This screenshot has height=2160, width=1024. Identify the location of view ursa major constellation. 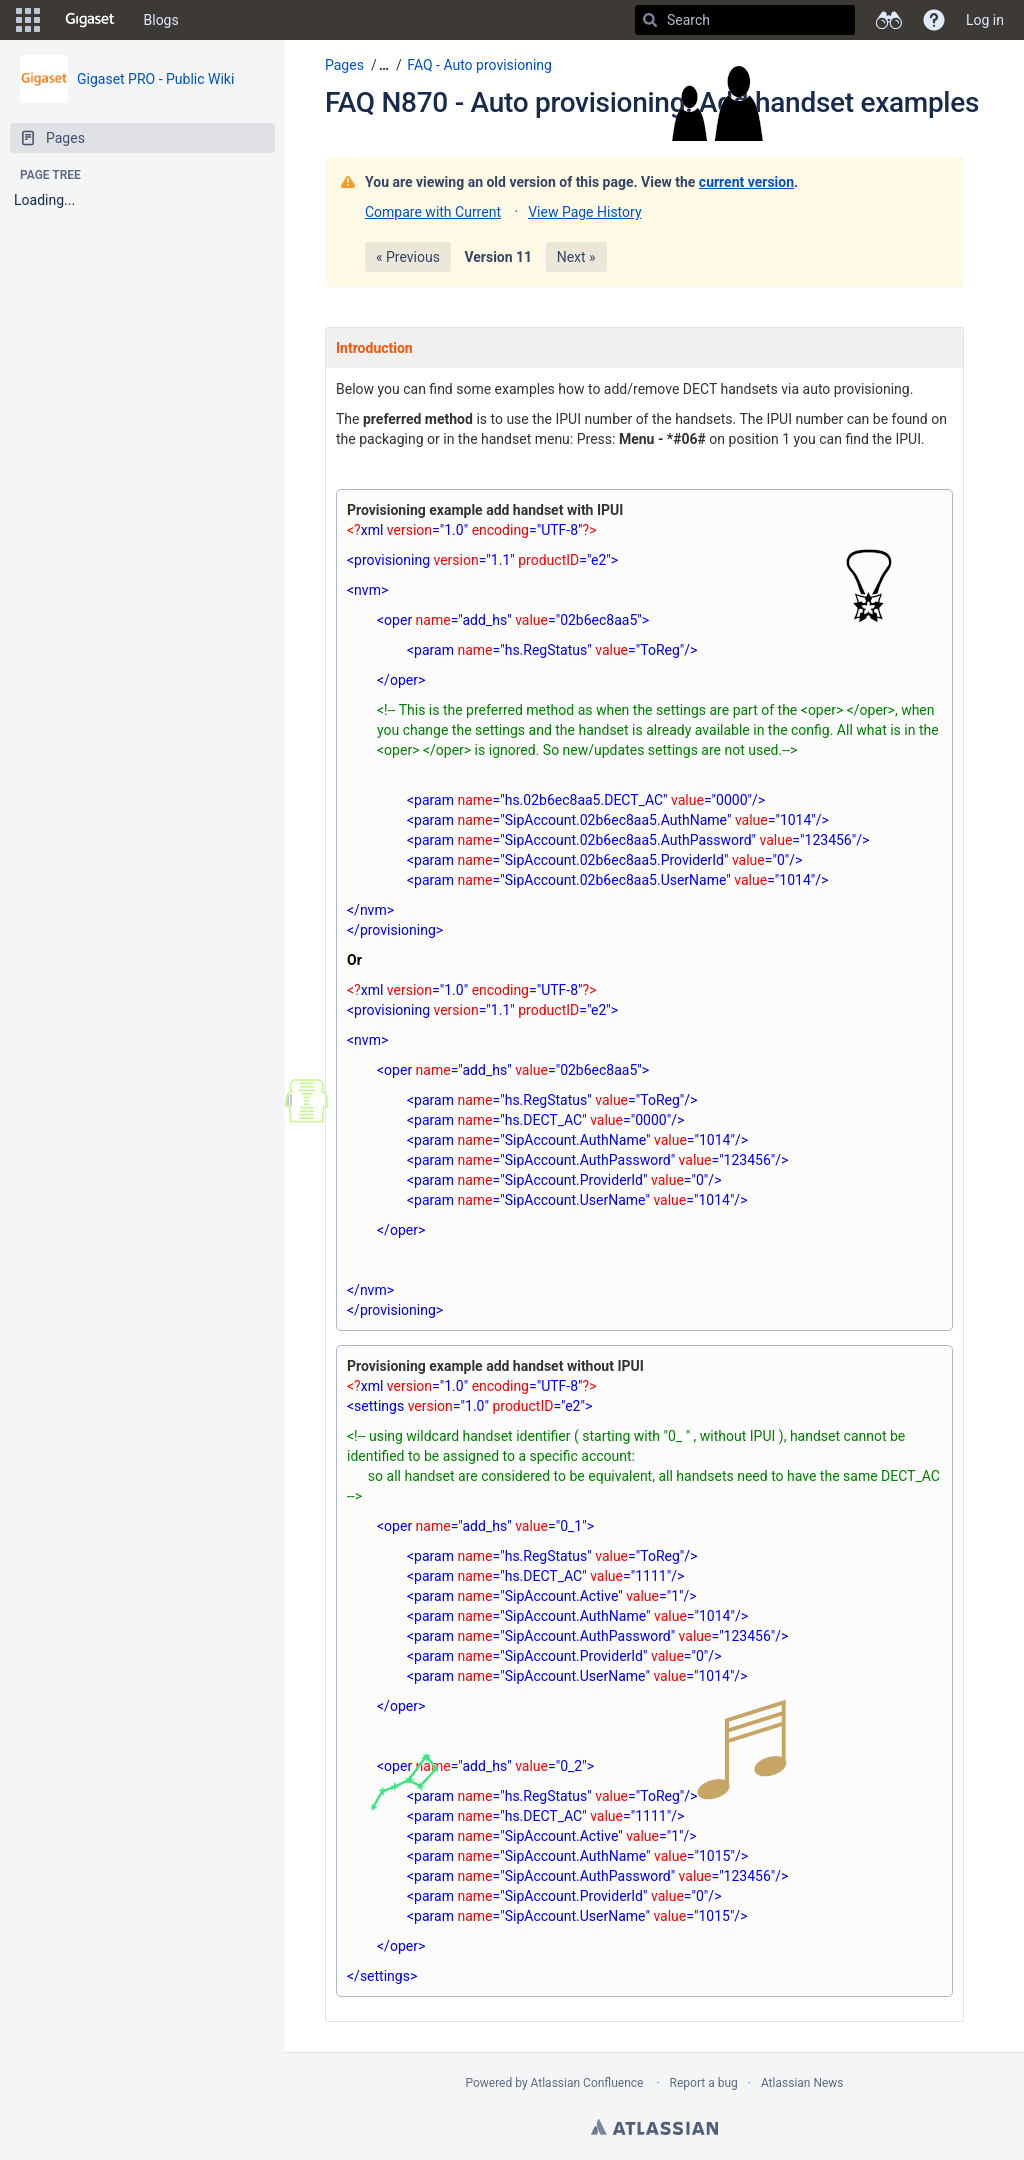
(404, 1782).